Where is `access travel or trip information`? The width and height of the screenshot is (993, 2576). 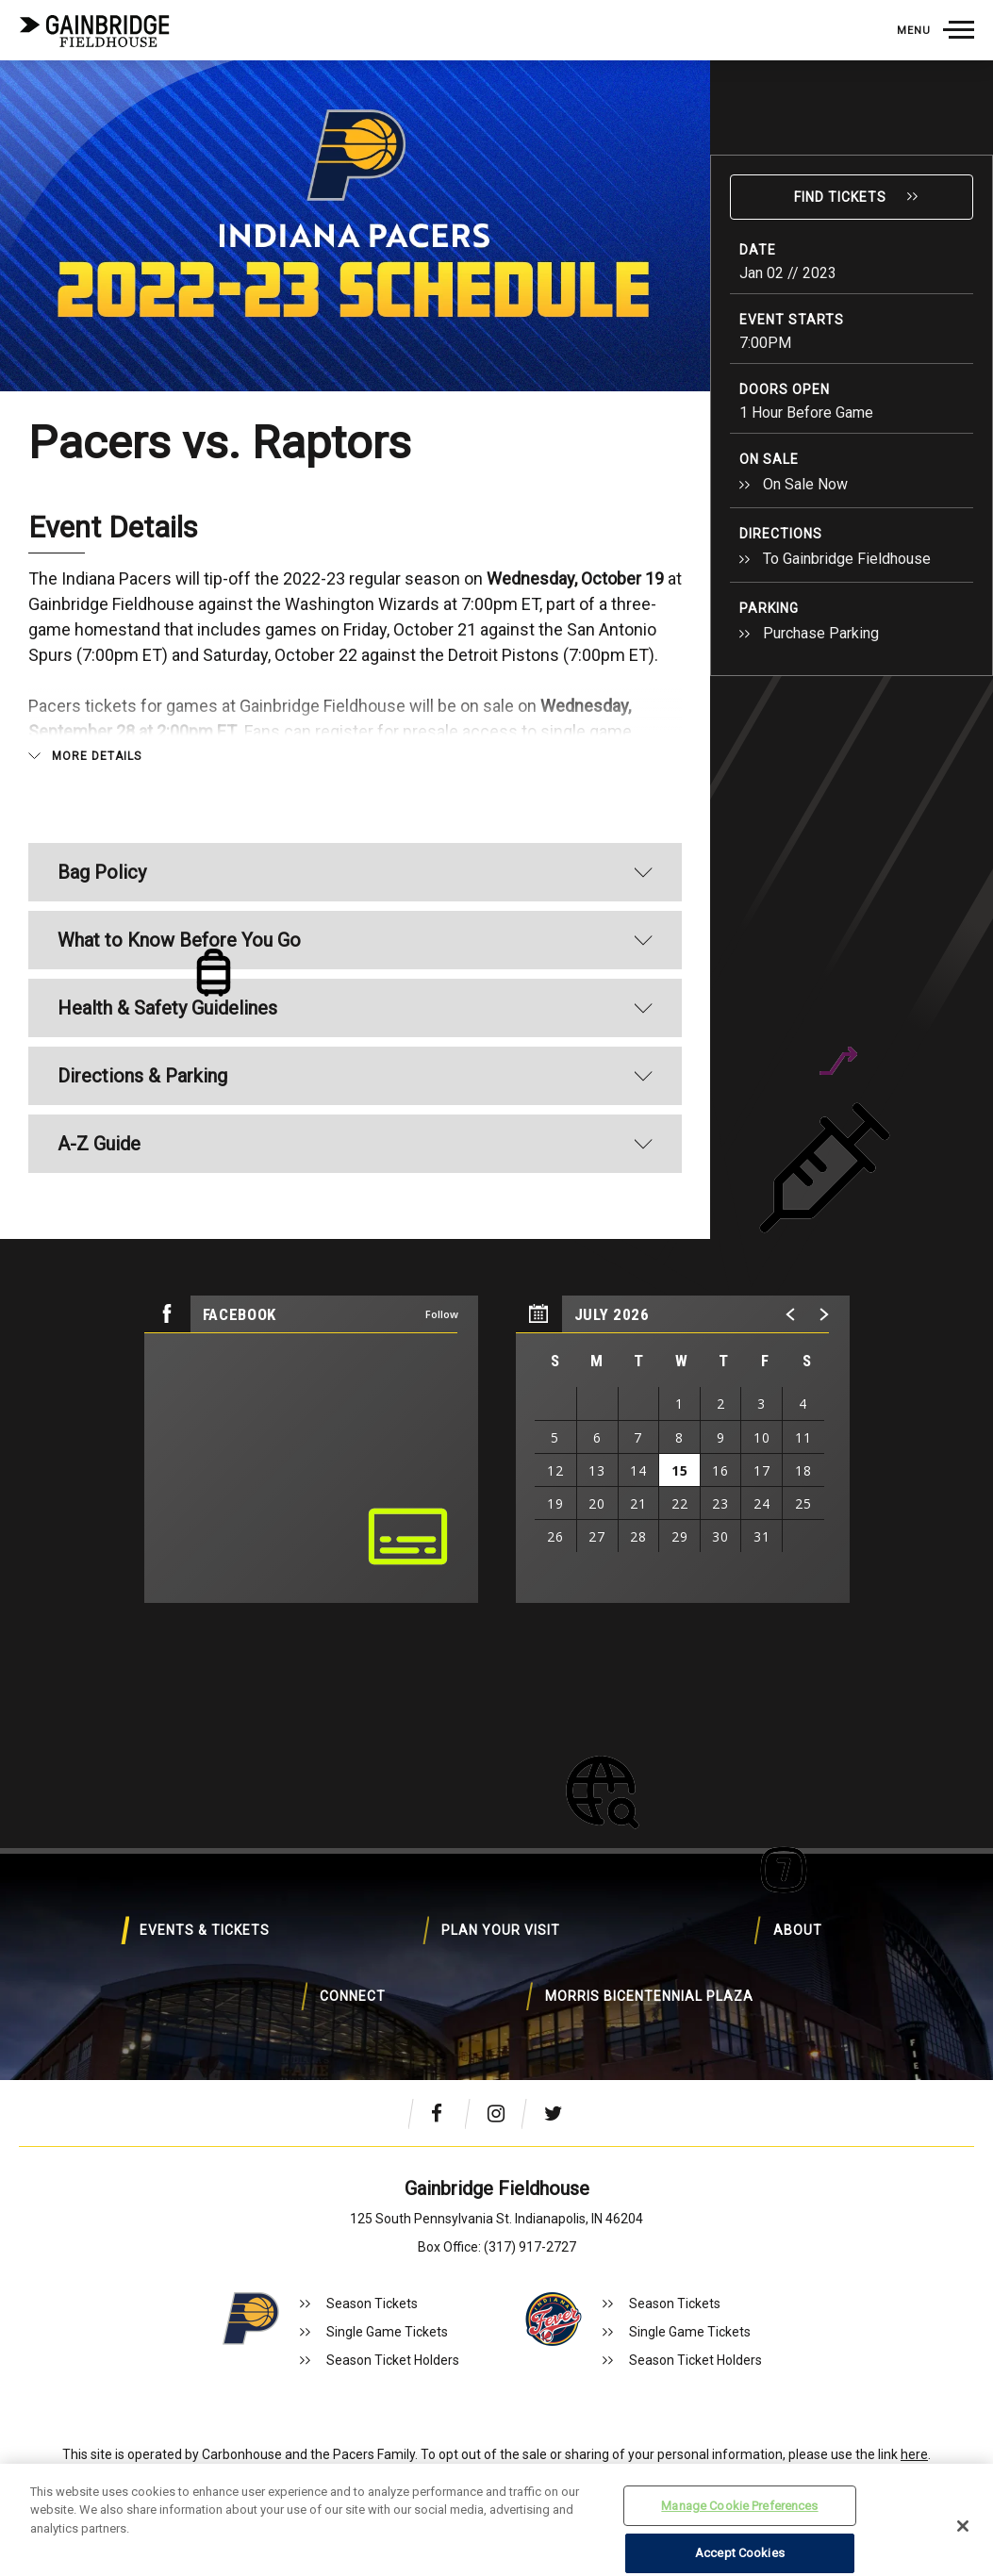
access travel or trip information is located at coordinates (213, 972).